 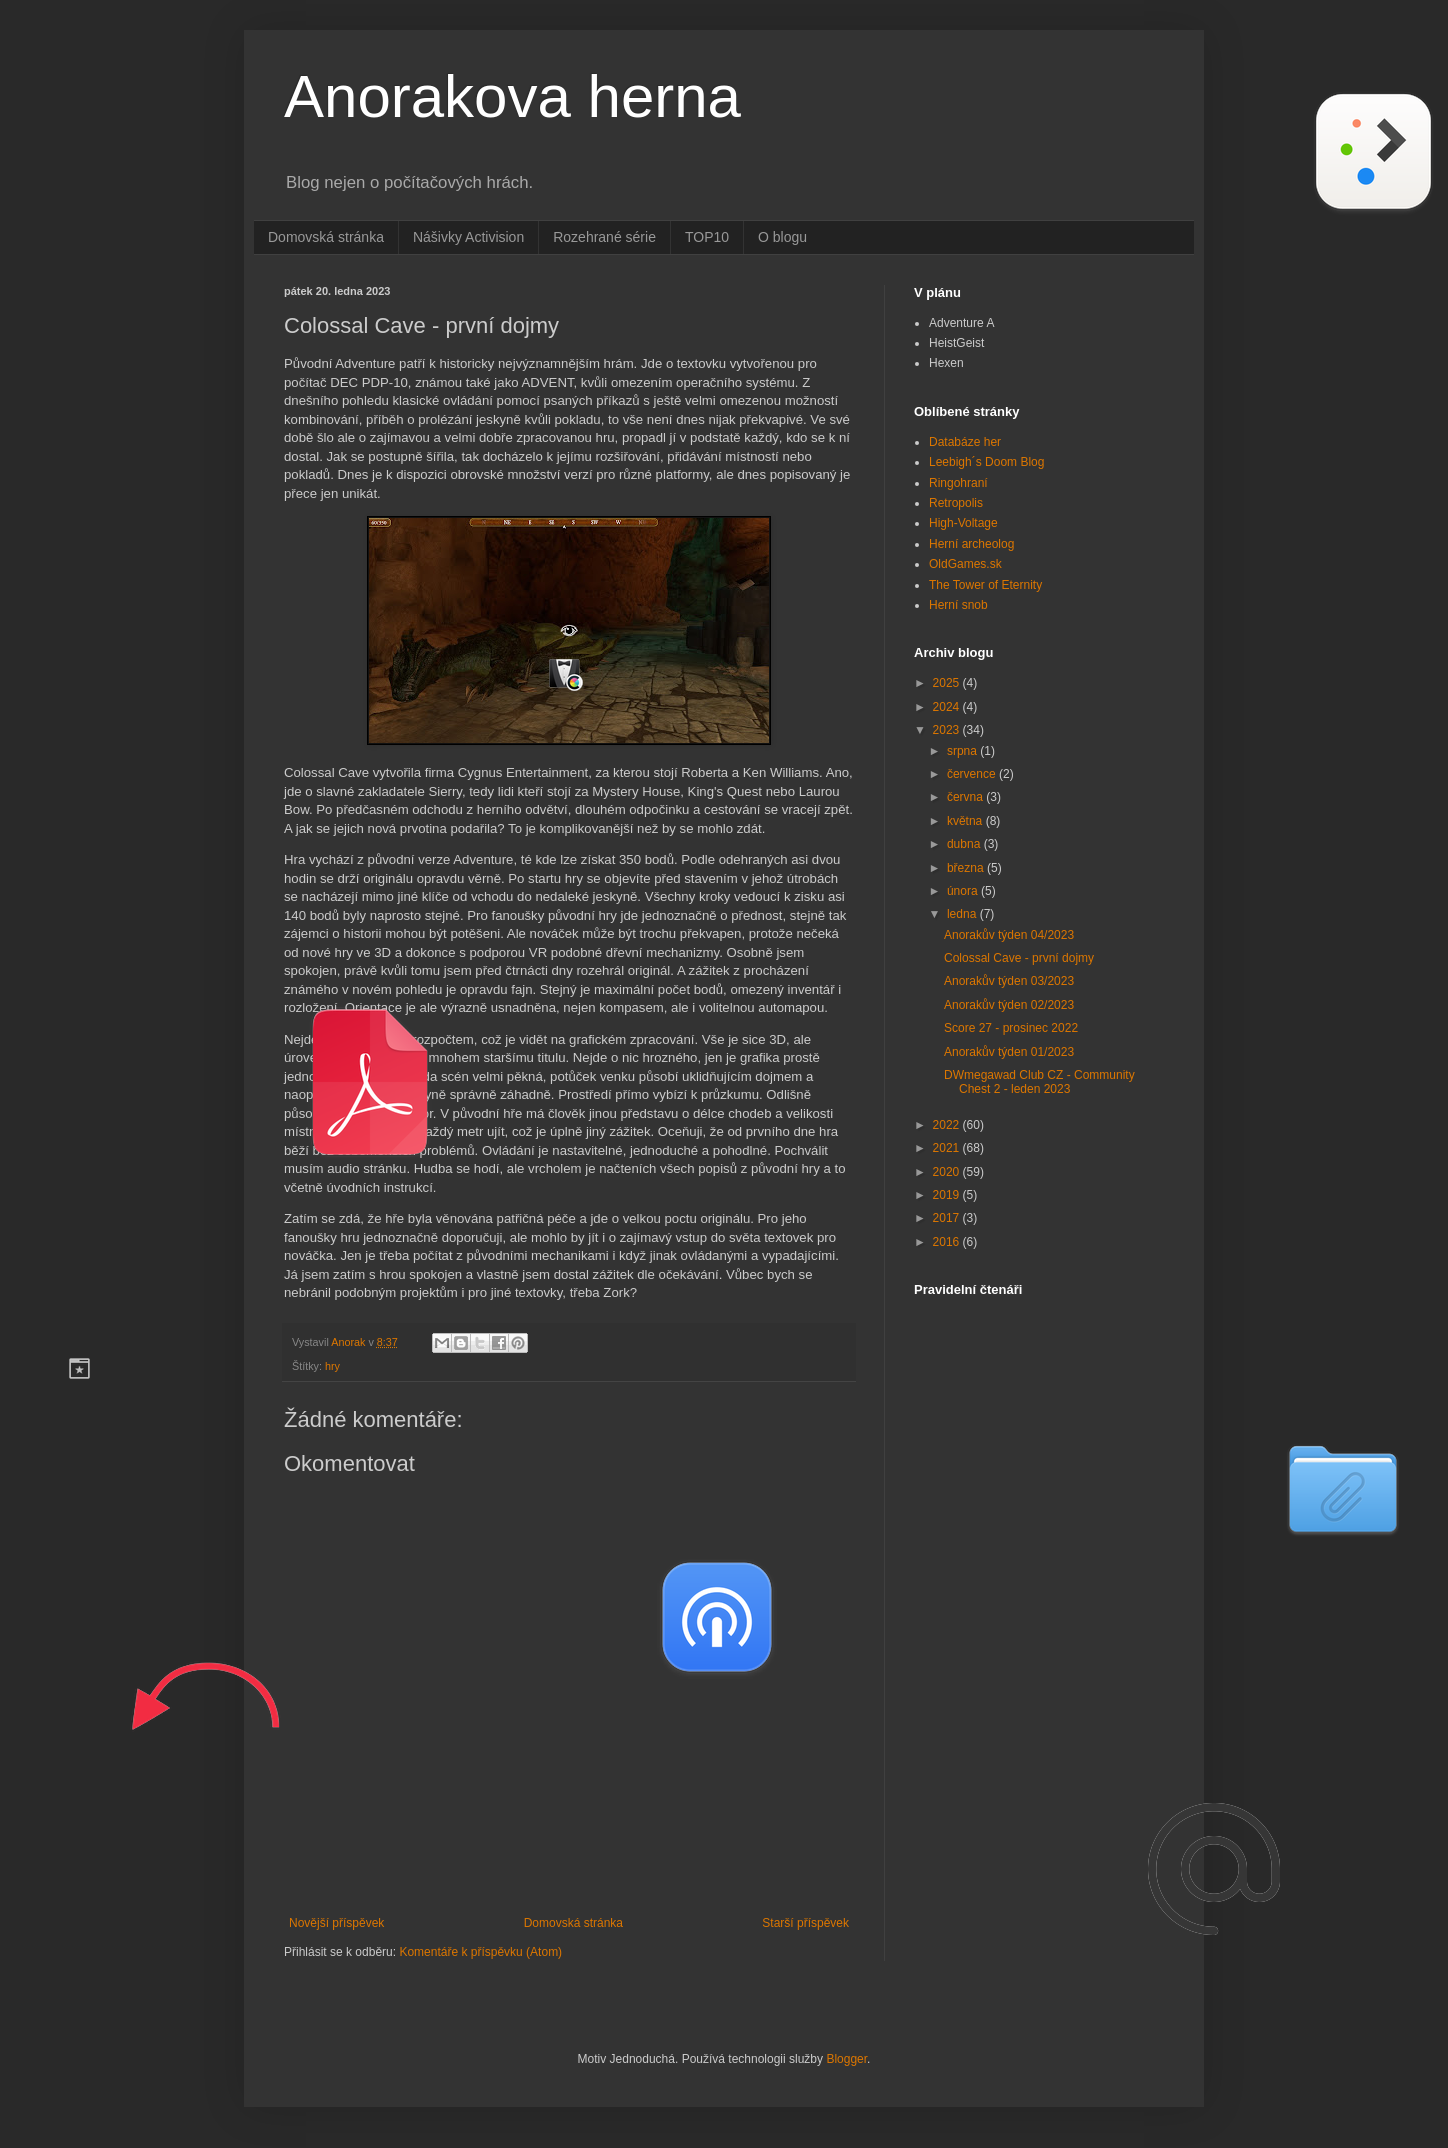 What do you see at coordinates (205, 1695) in the screenshot?
I see `undo the last action` at bounding box center [205, 1695].